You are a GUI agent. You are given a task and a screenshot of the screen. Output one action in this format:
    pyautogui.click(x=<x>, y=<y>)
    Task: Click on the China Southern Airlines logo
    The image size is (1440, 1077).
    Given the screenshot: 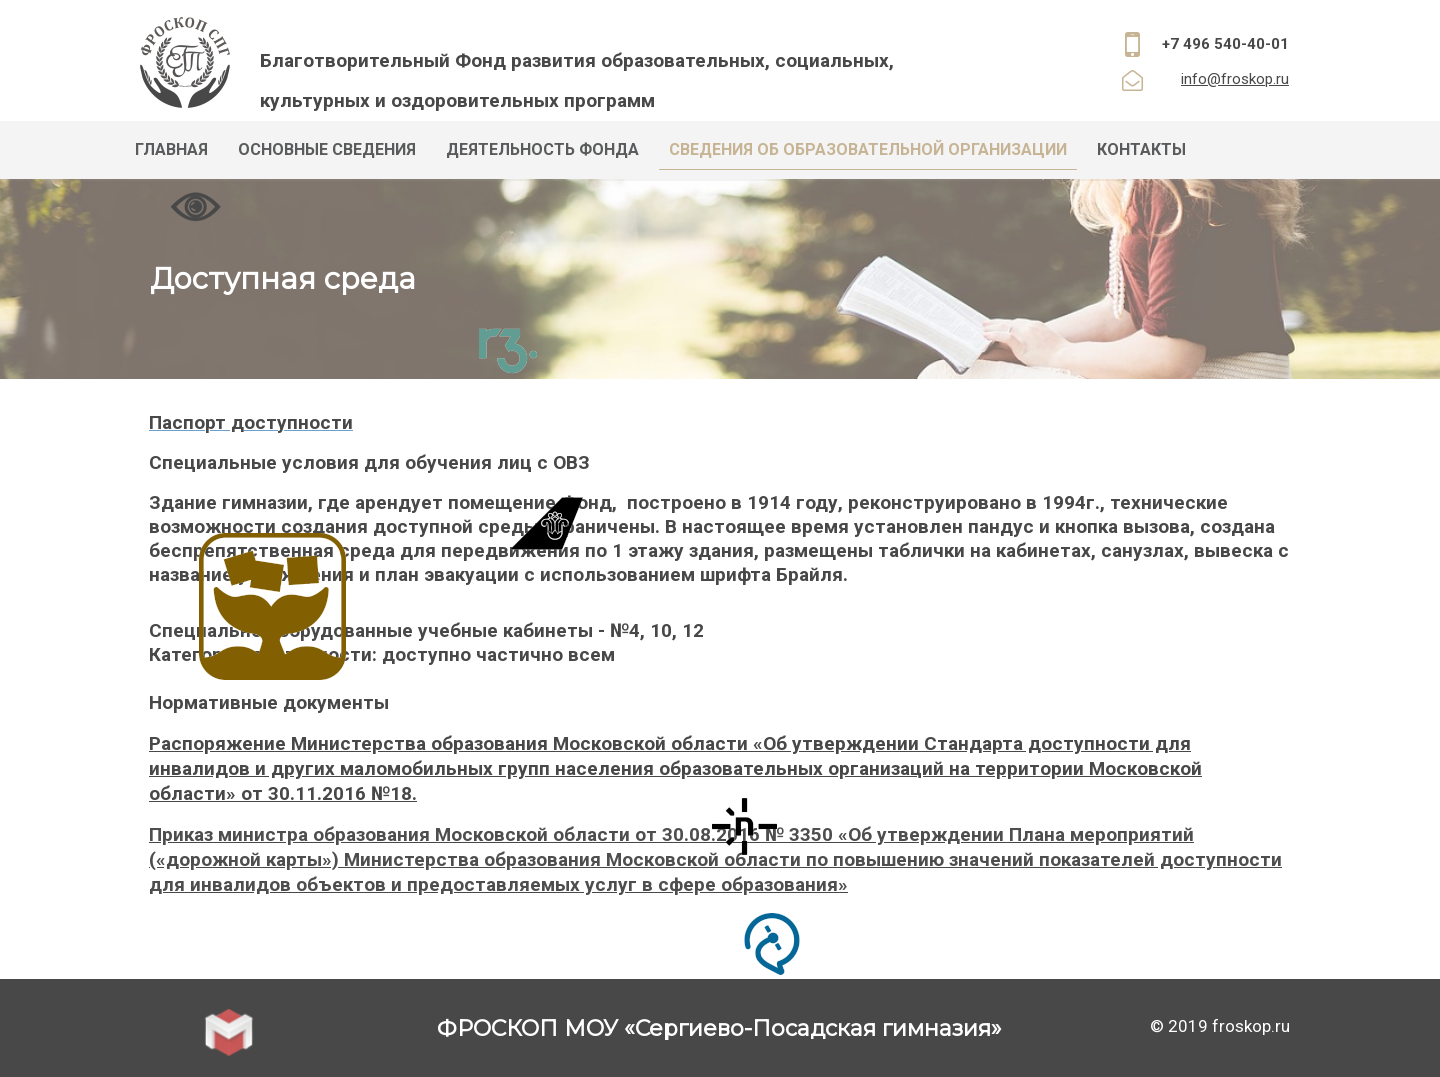 What is the action you would take?
    pyautogui.click(x=546, y=523)
    